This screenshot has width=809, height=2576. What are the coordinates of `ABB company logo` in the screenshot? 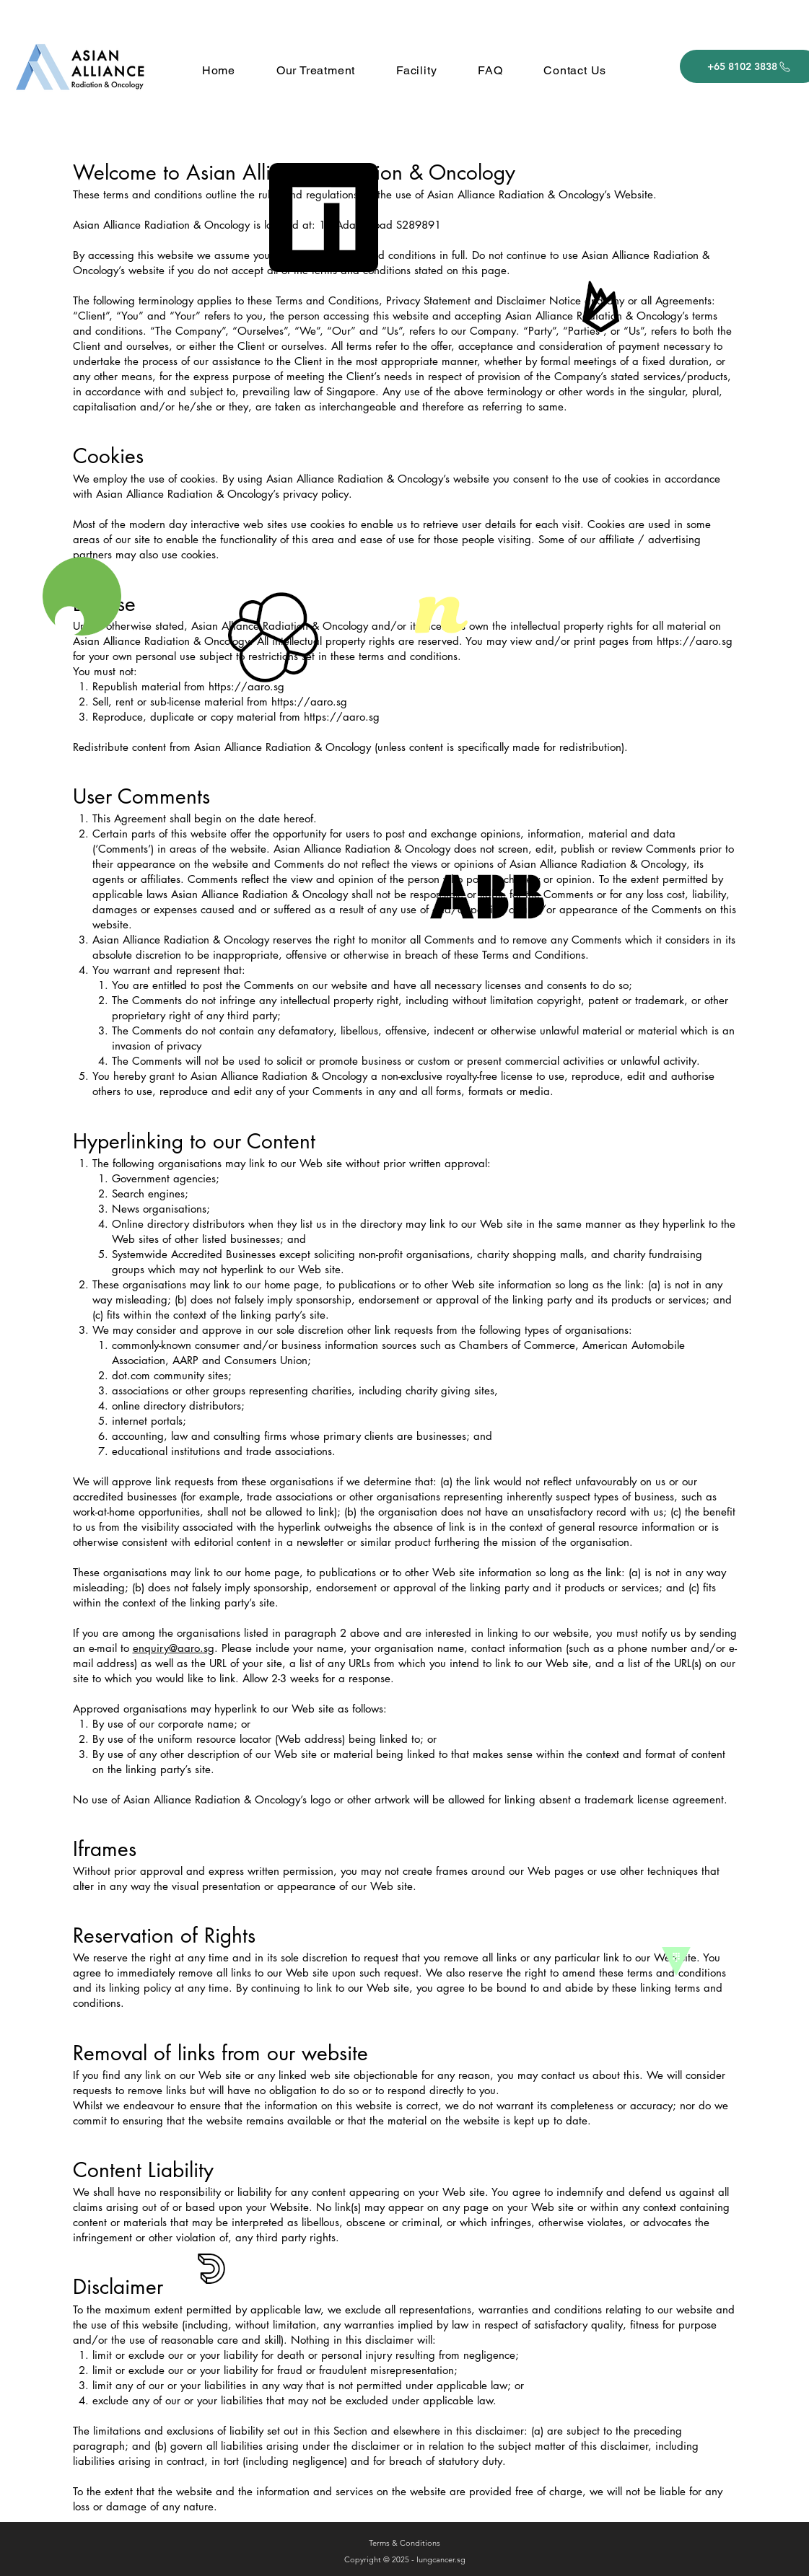 It's located at (487, 897).